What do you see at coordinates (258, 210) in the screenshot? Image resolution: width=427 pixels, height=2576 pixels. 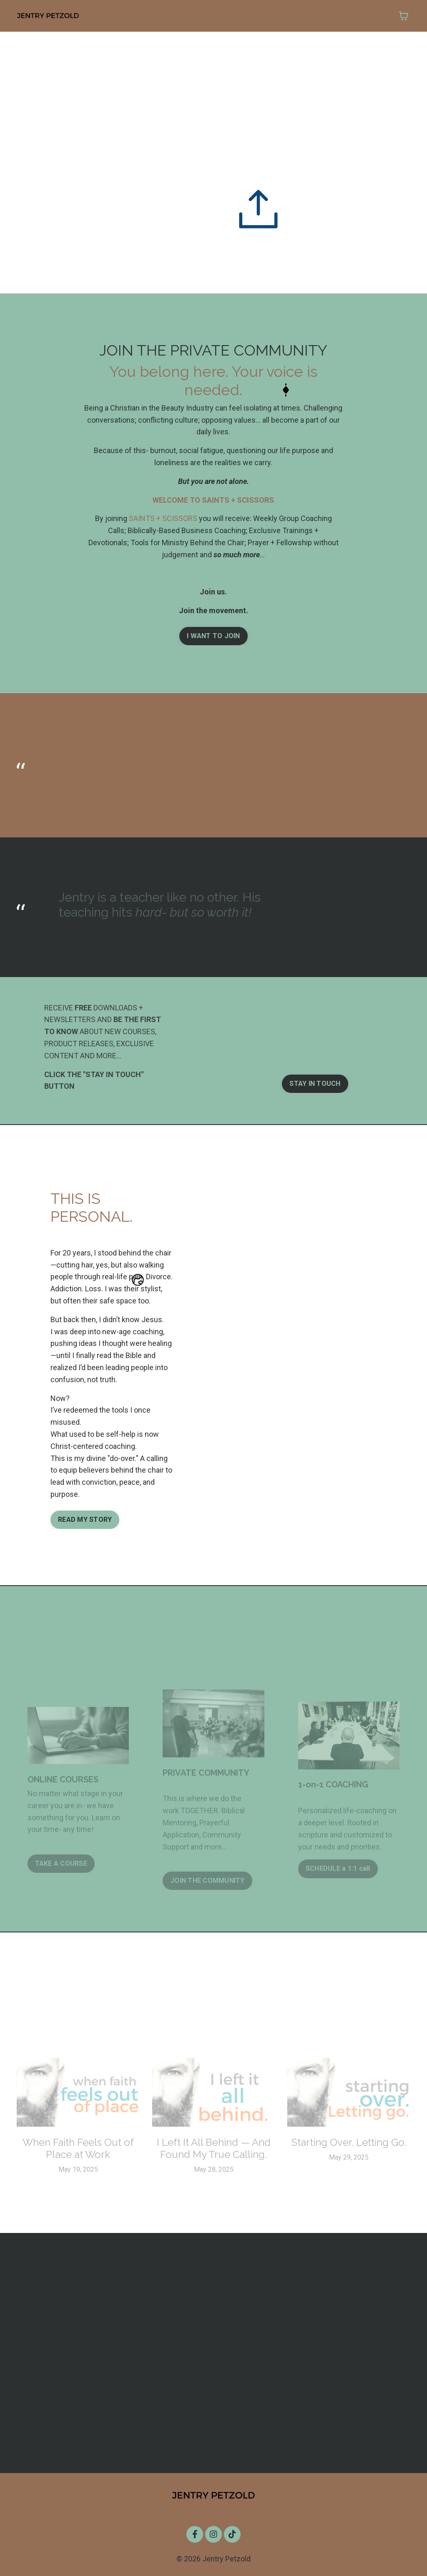 I see `upload a file or document` at bounding box center [258, 210].